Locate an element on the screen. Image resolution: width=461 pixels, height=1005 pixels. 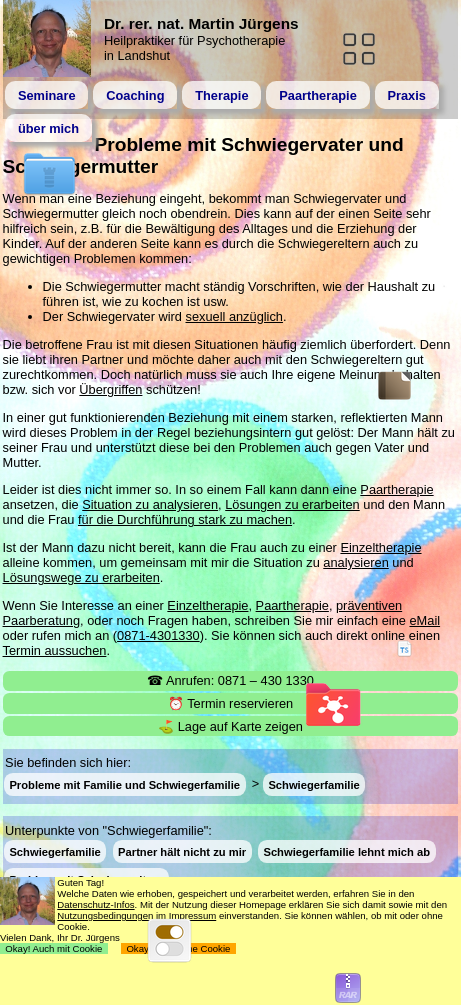
open system settings or preferences is located at coordinates (169, 940).